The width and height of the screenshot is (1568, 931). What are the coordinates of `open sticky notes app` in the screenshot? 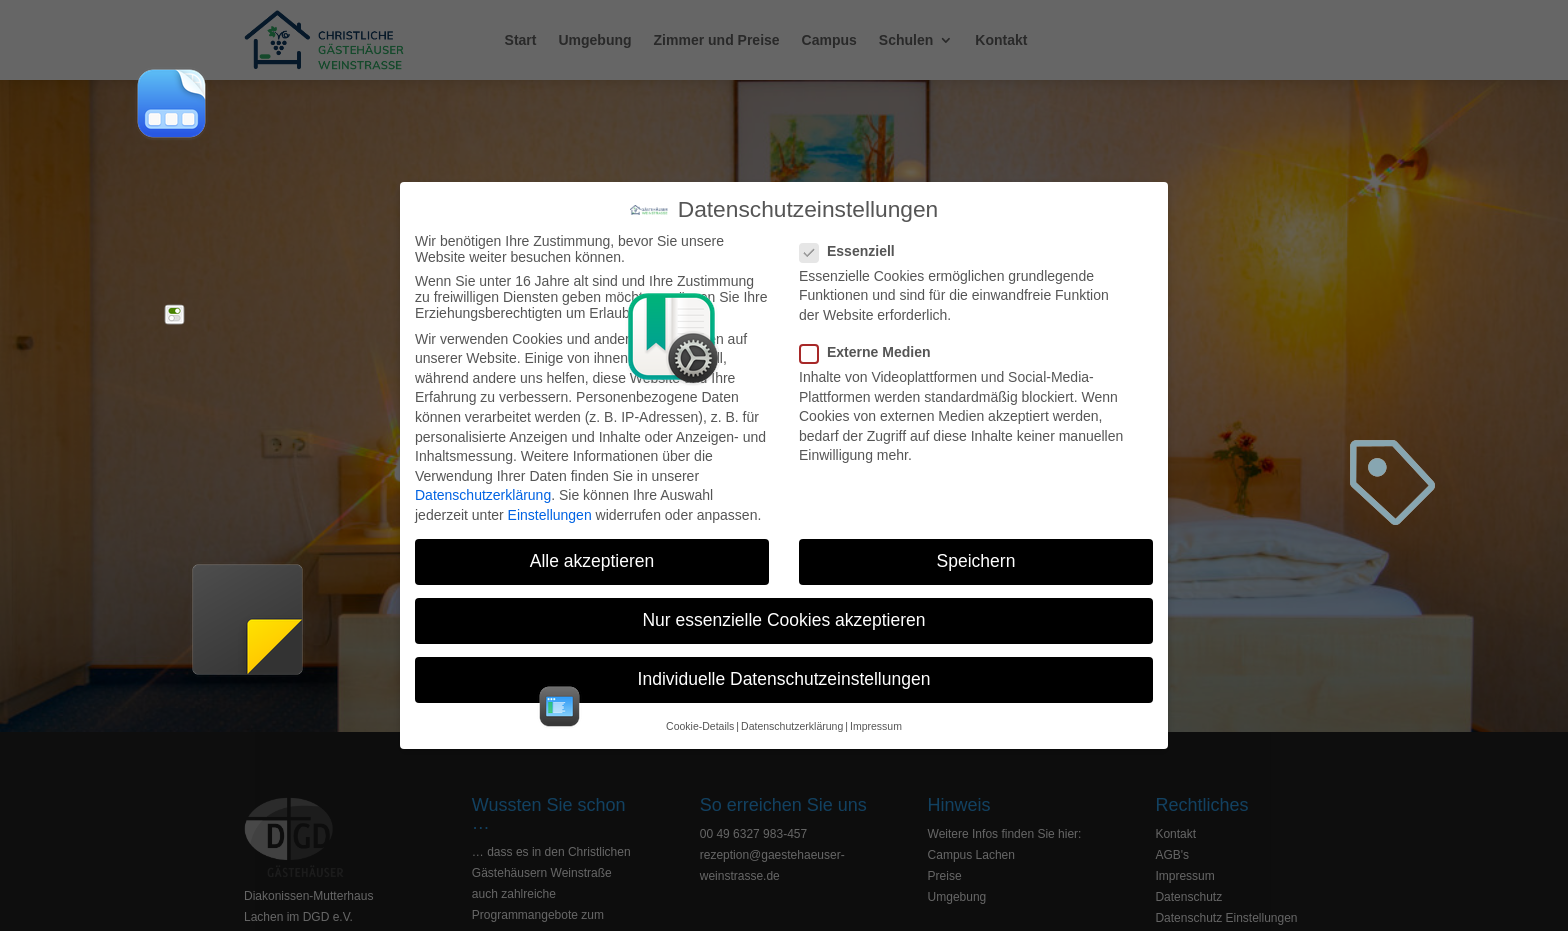 It's located at (247, 619).